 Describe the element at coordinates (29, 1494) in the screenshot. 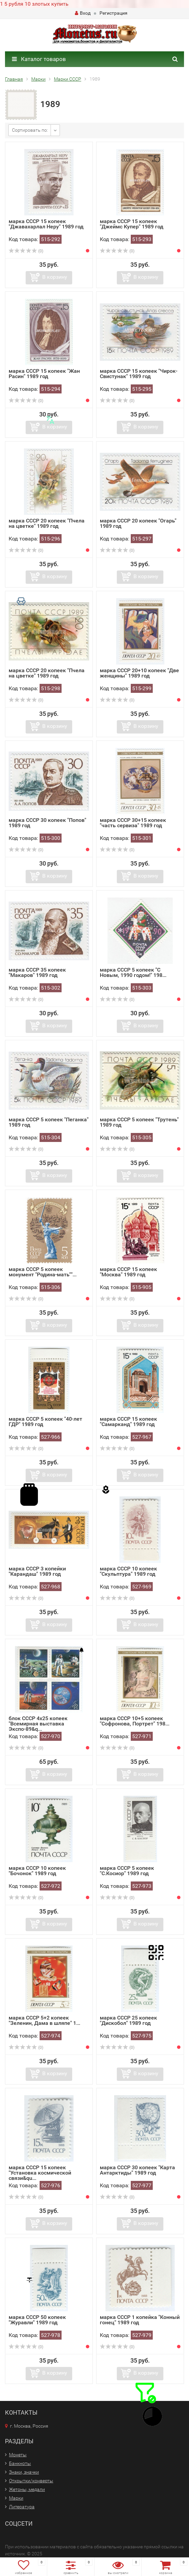

I see `store or save items in a container` at that location.